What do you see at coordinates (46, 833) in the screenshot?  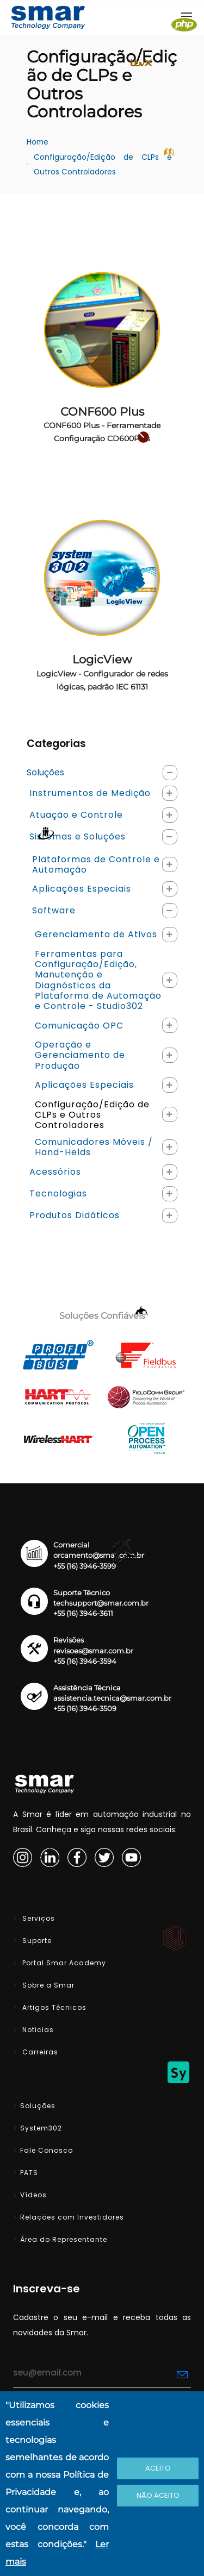 I see `draugiem.lv social network logo` at bounding box center [46, 833].